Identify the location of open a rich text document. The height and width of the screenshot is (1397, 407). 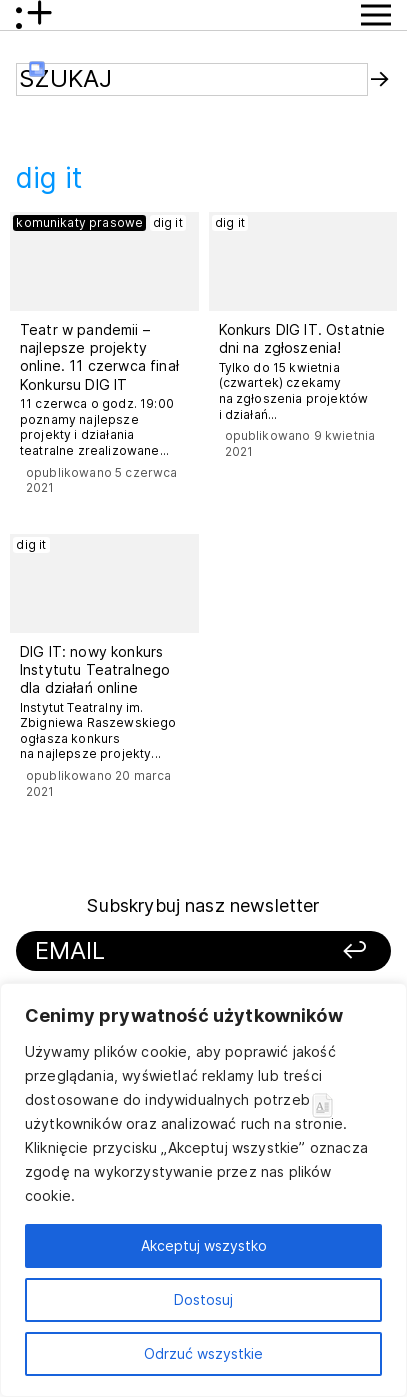
(322, 1105).